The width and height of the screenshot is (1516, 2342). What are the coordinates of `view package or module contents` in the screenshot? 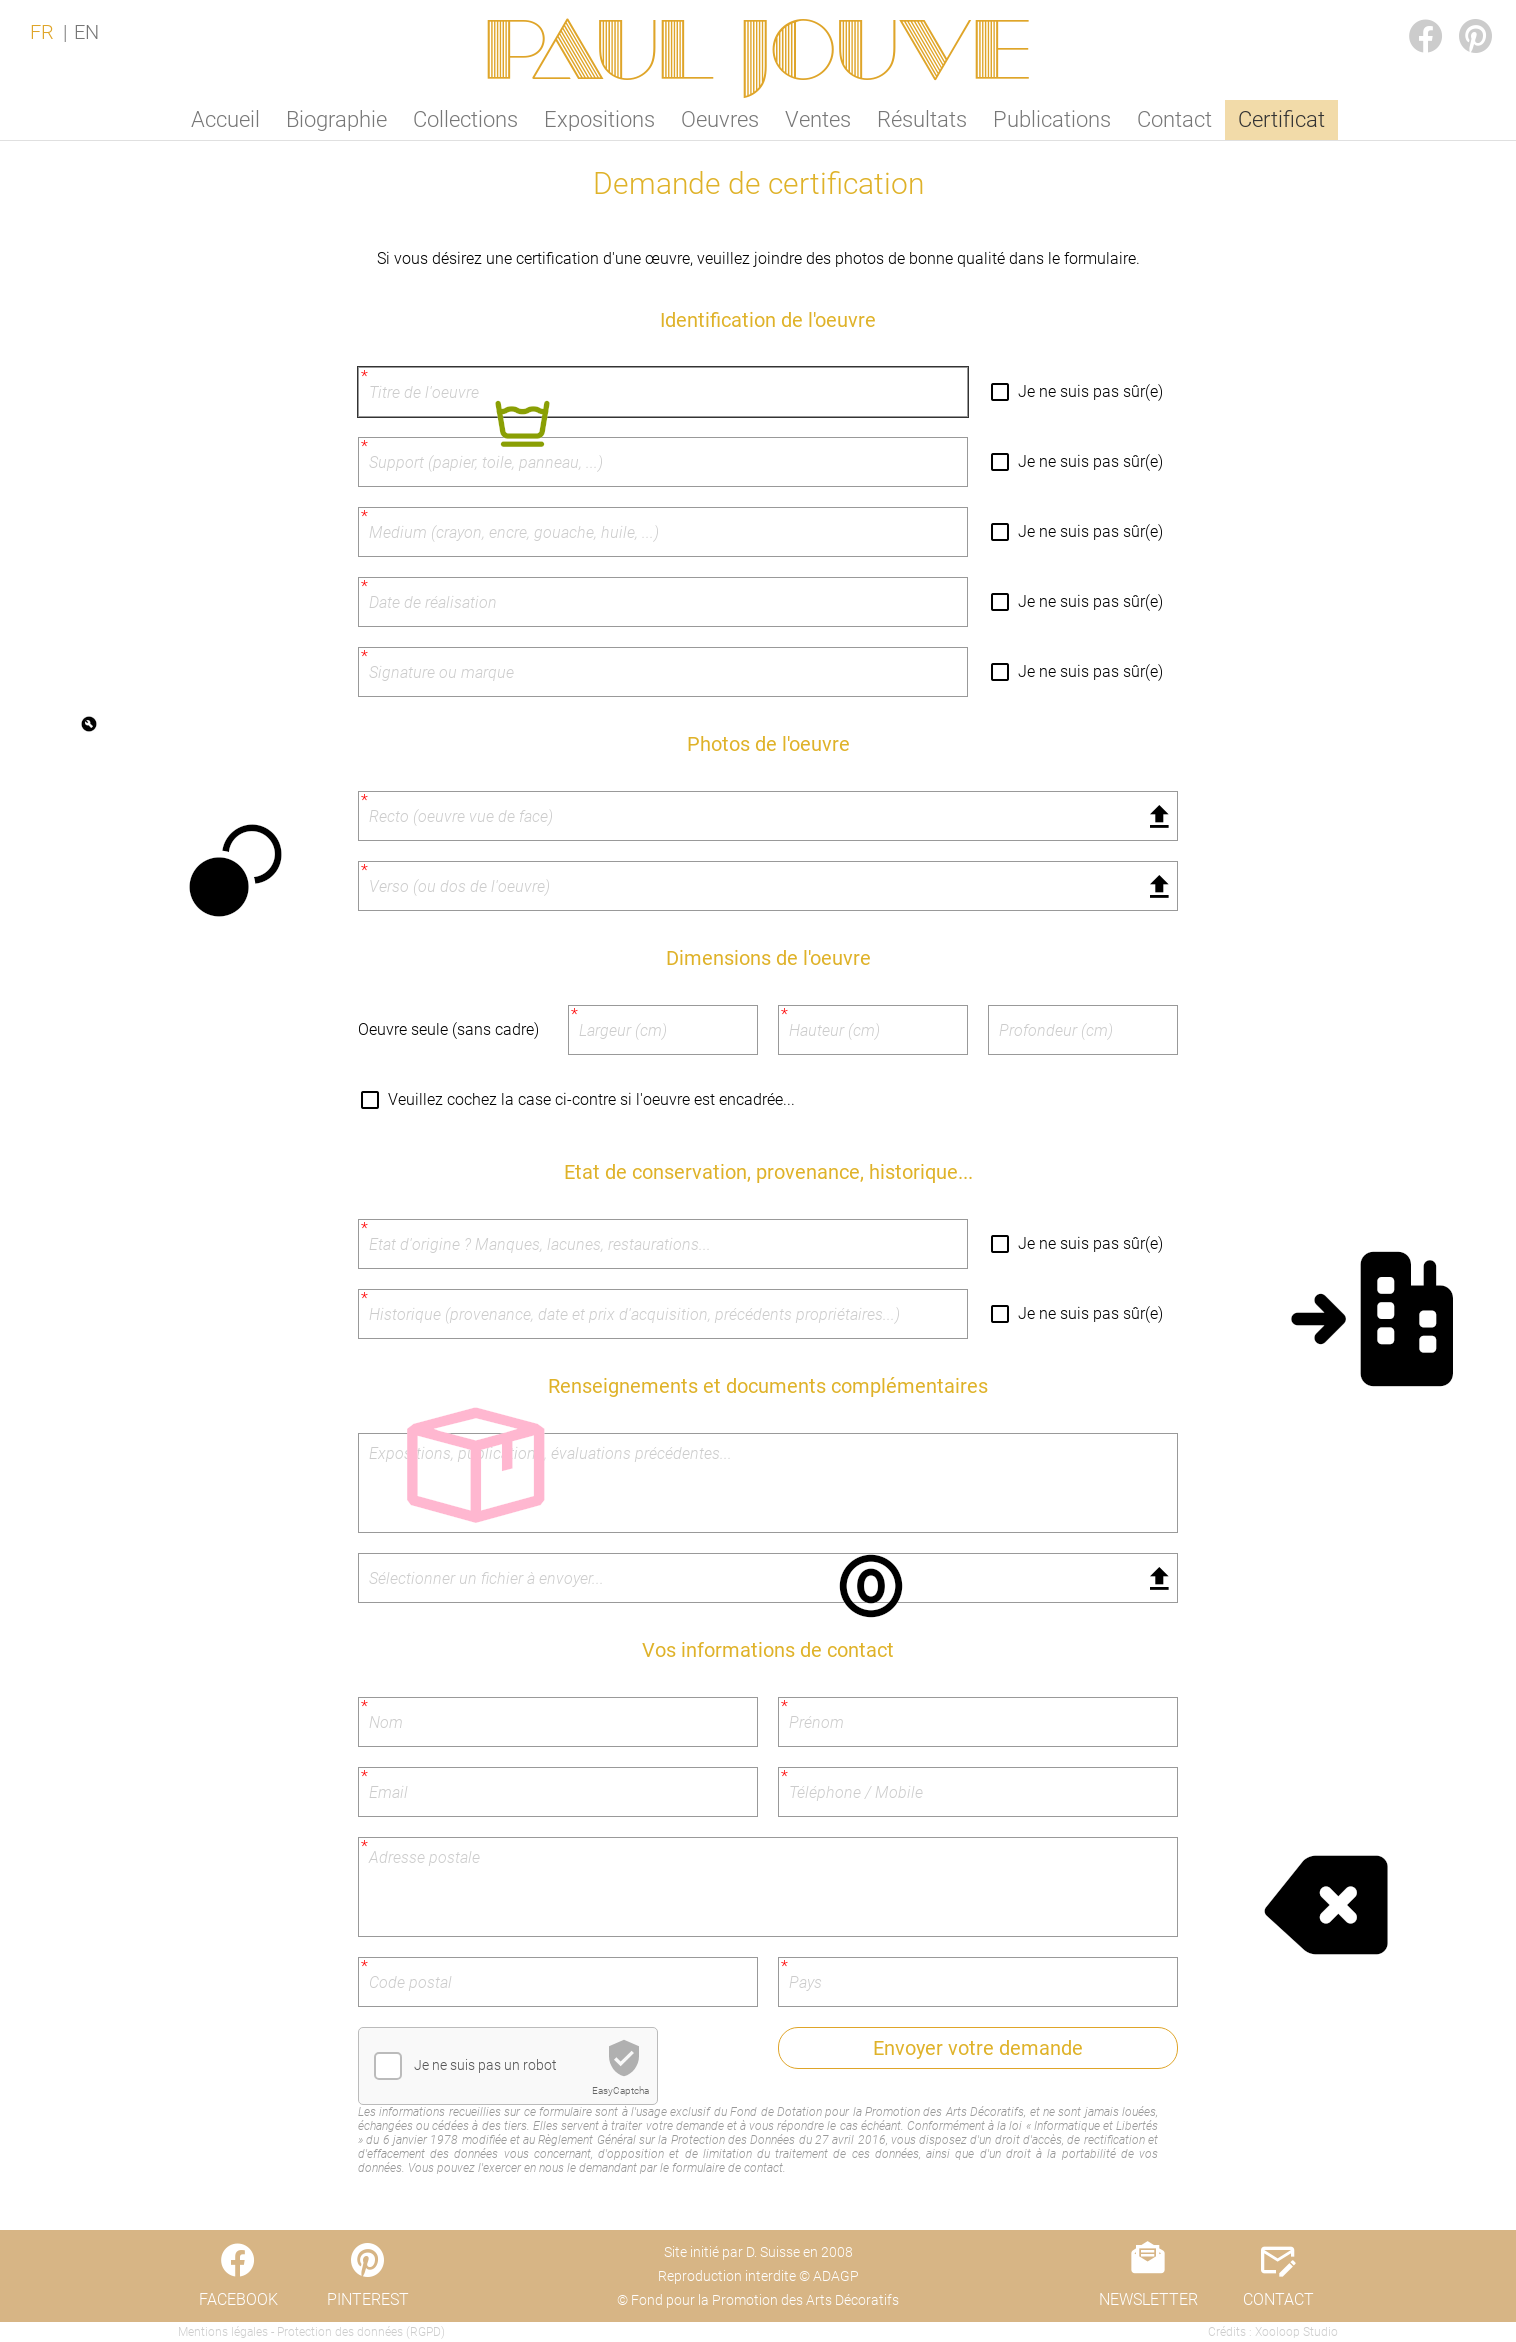 It's located at (470, 1460).